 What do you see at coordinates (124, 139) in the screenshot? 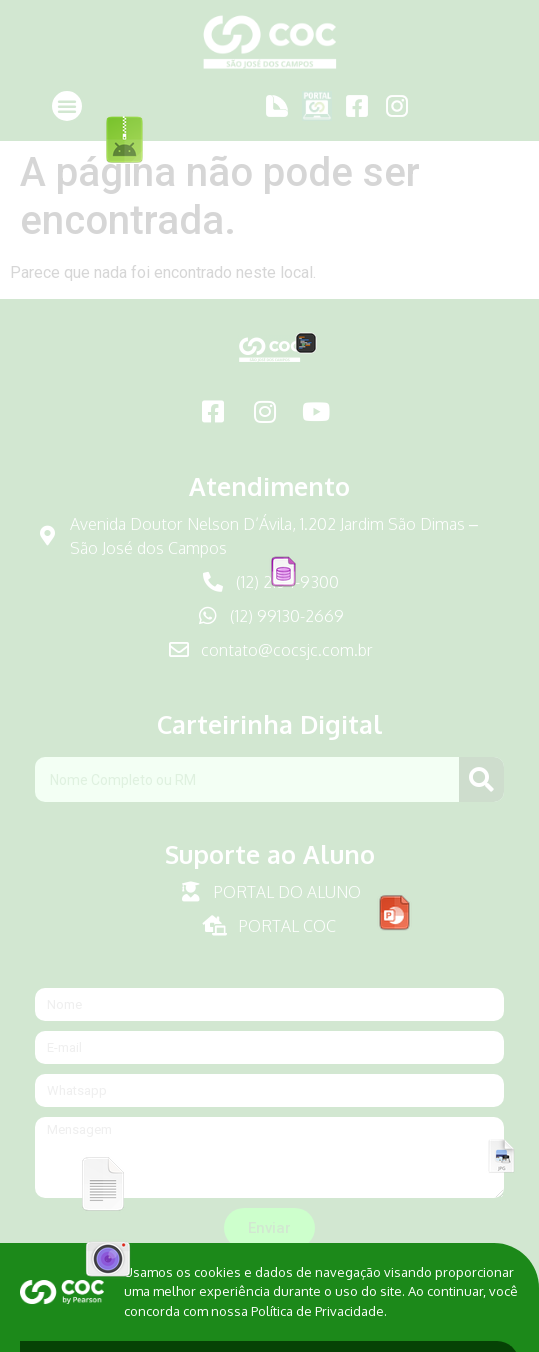
I see `an android application package file` at bounding box center [124, 139].